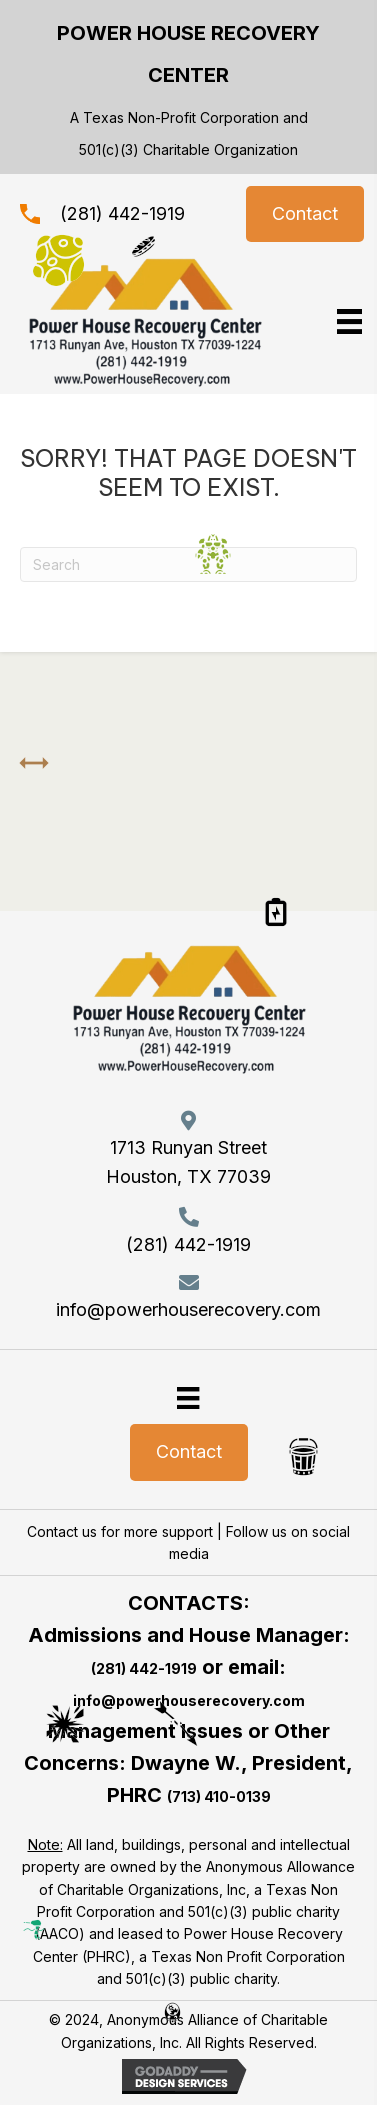  I want to click on access AI or machine learning features, so click(172, 2012).